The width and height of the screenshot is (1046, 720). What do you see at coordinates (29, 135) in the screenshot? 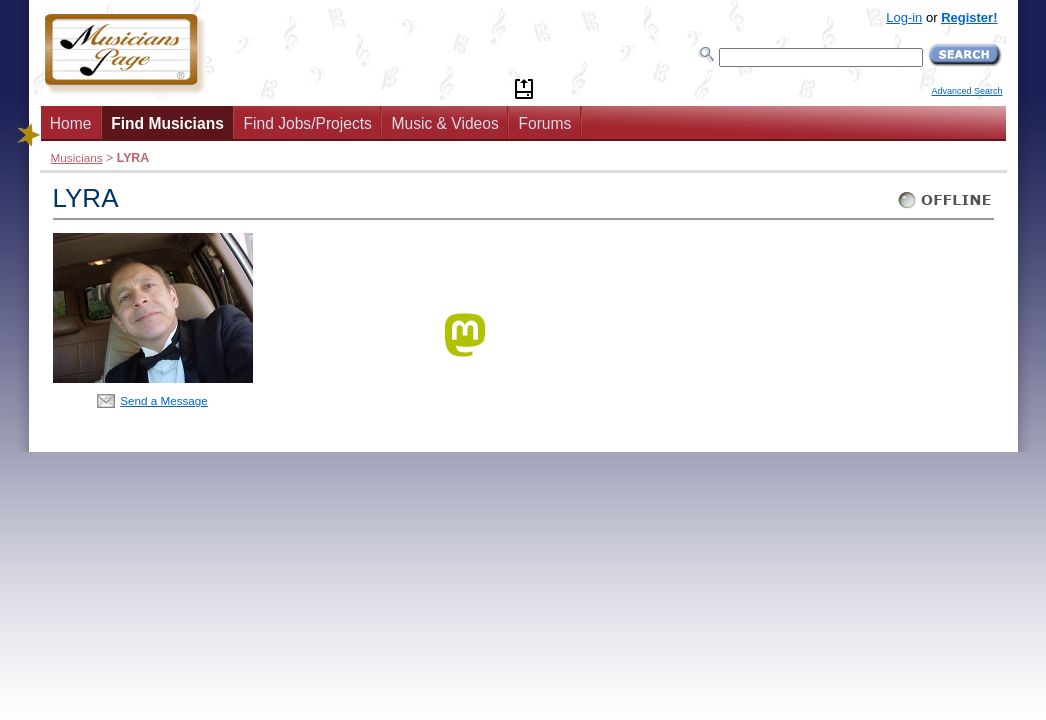
I see `open the Spreaker podcast platform` at bounding box center [29, 135].